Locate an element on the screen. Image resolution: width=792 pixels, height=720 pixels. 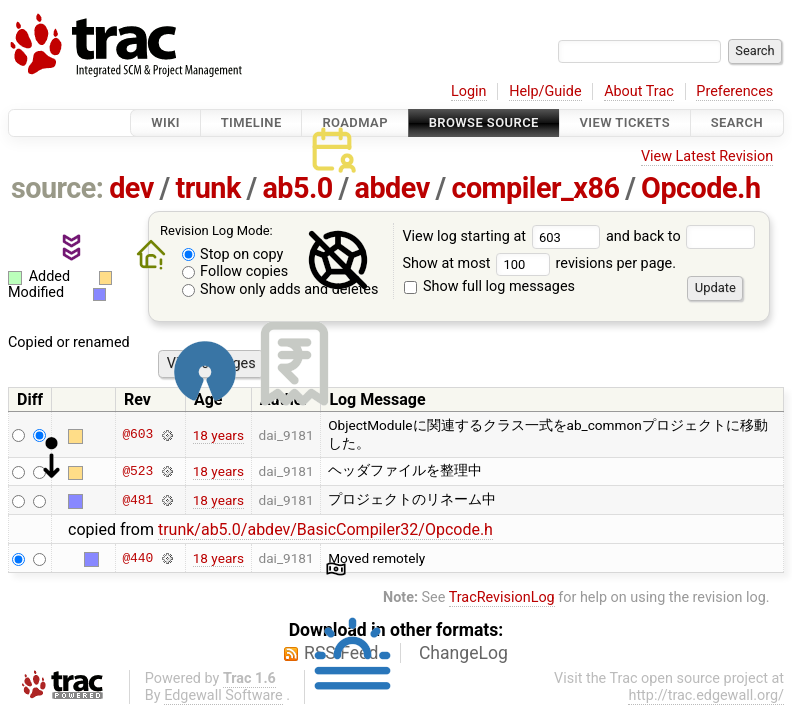
view receipt or transaction in rupees is located at coordinates (294, 363).